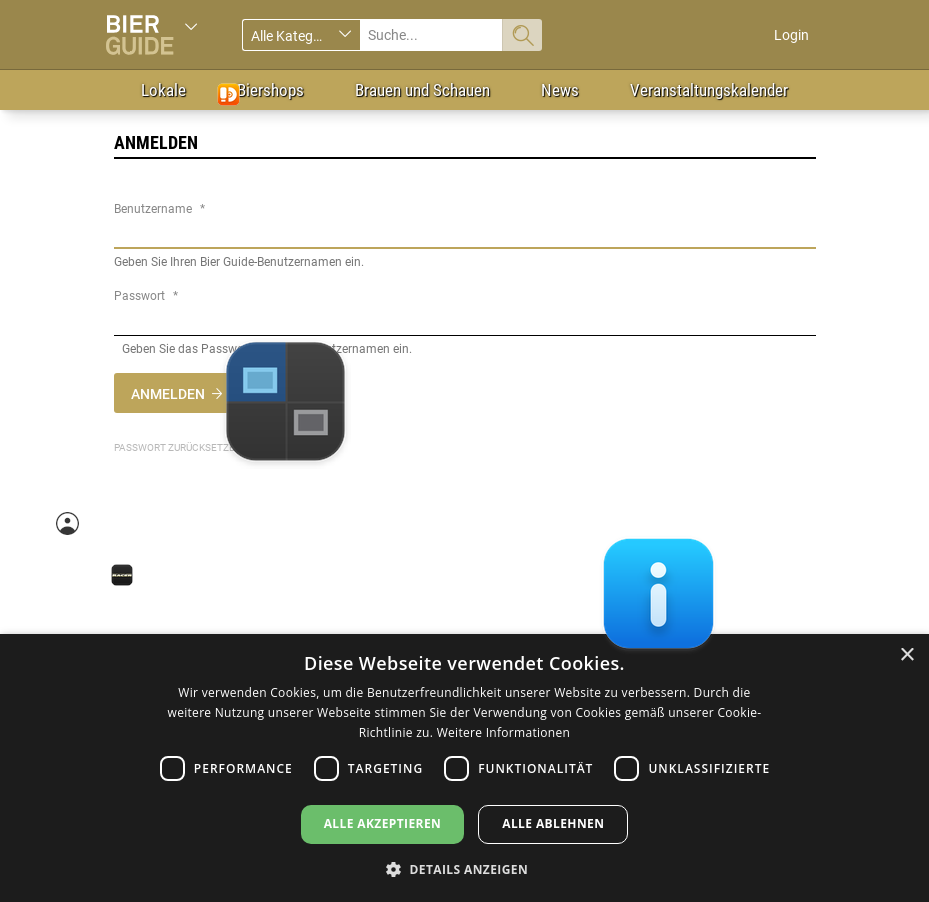 The image size is (929, 902). I want to click on open impression, a disk image writing utility, so click(228, 94).